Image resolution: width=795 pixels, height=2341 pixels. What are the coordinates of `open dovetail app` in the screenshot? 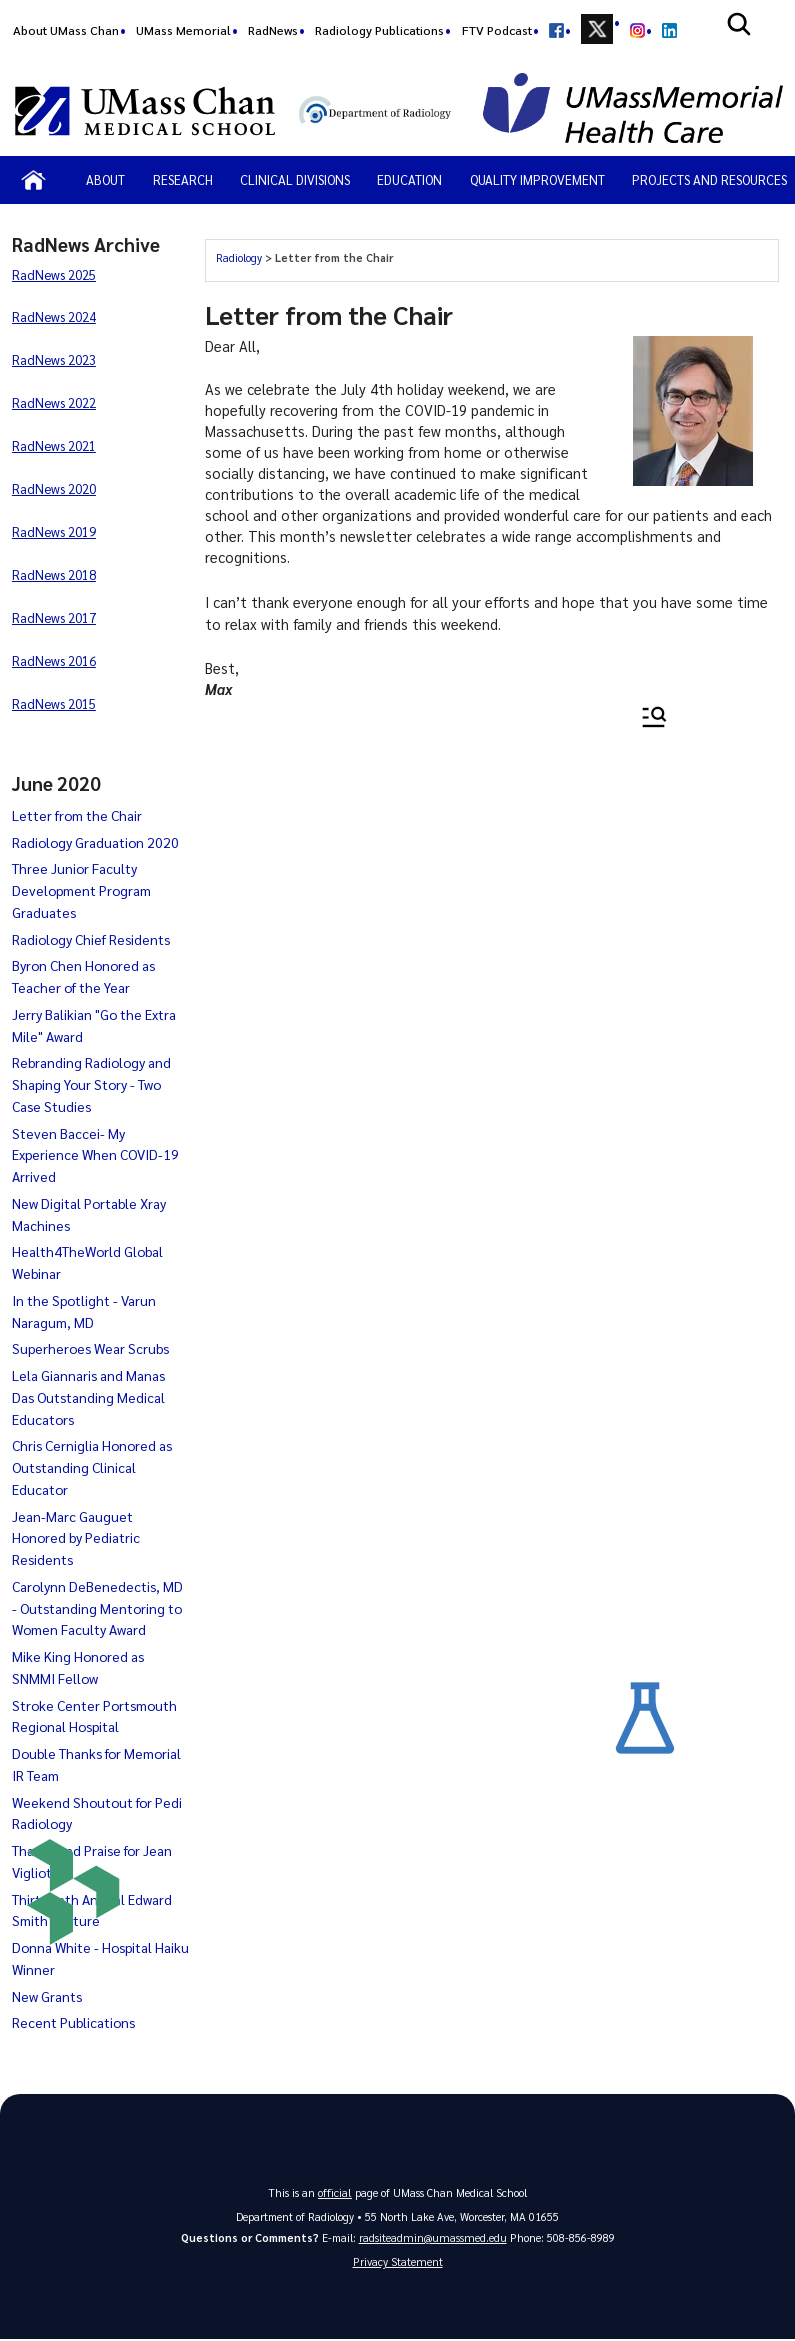 It's located at (73, 1892).